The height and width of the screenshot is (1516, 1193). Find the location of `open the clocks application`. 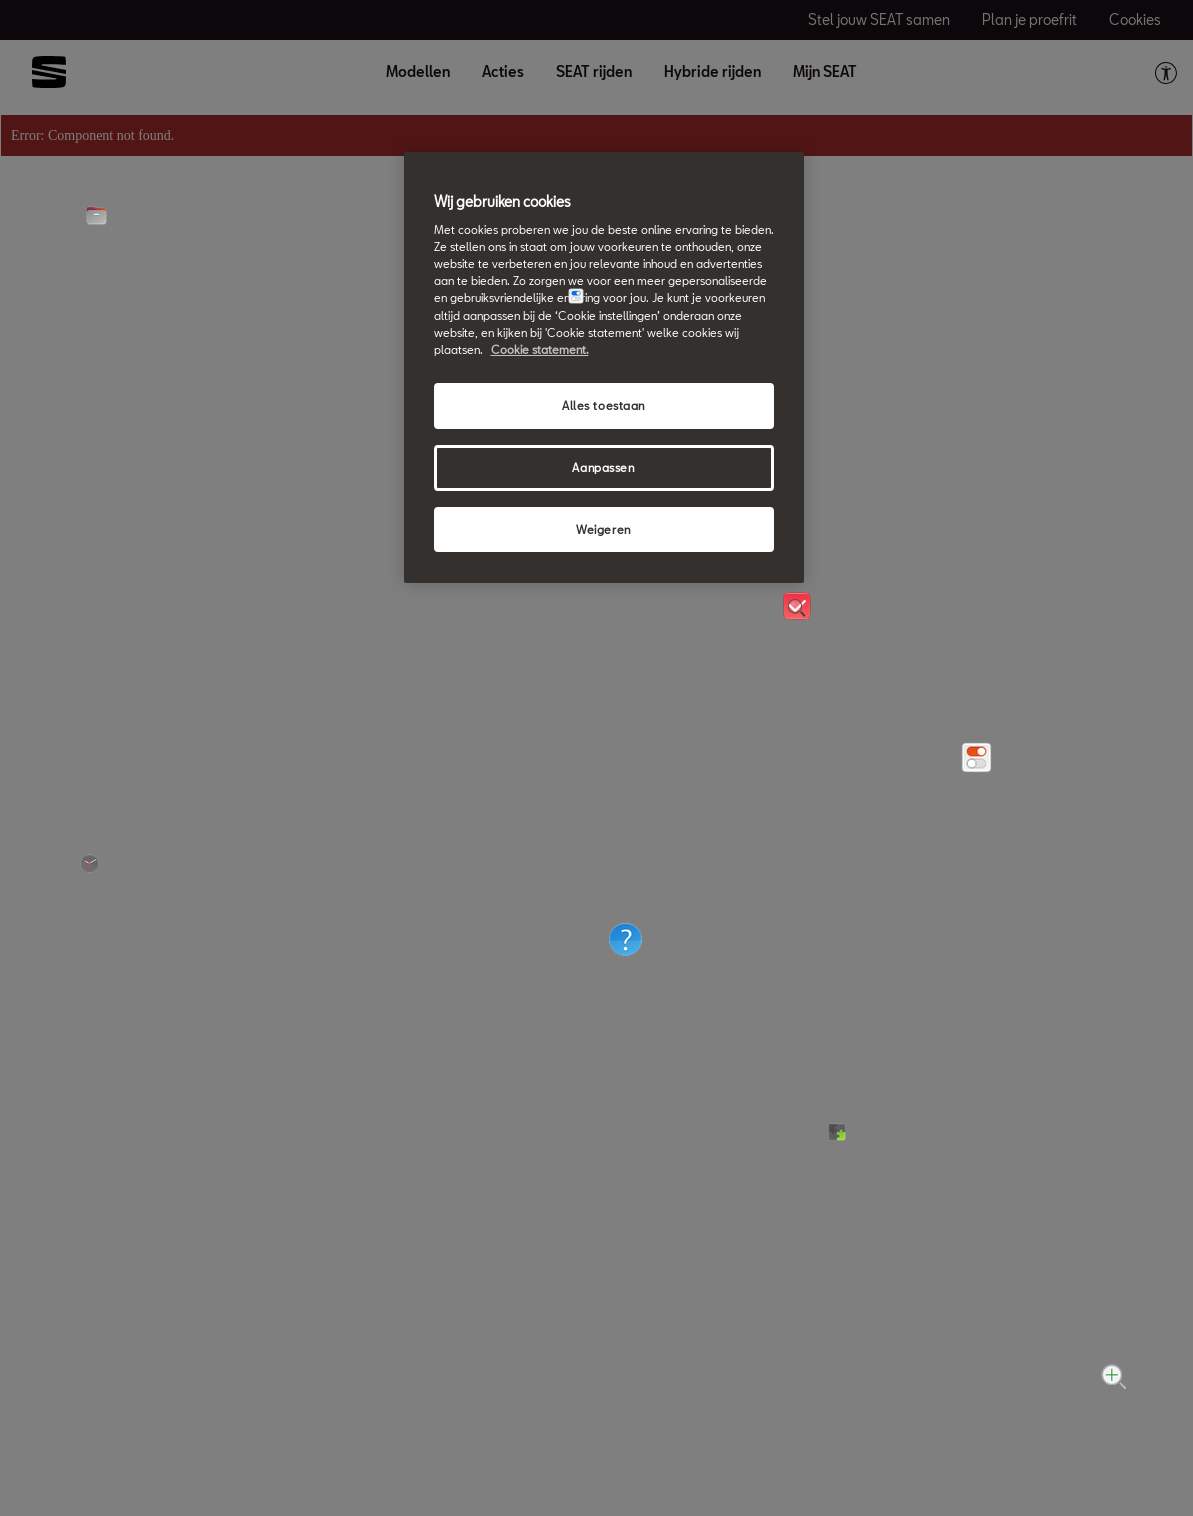

open the clocks application is located at coordinates (89, 863).